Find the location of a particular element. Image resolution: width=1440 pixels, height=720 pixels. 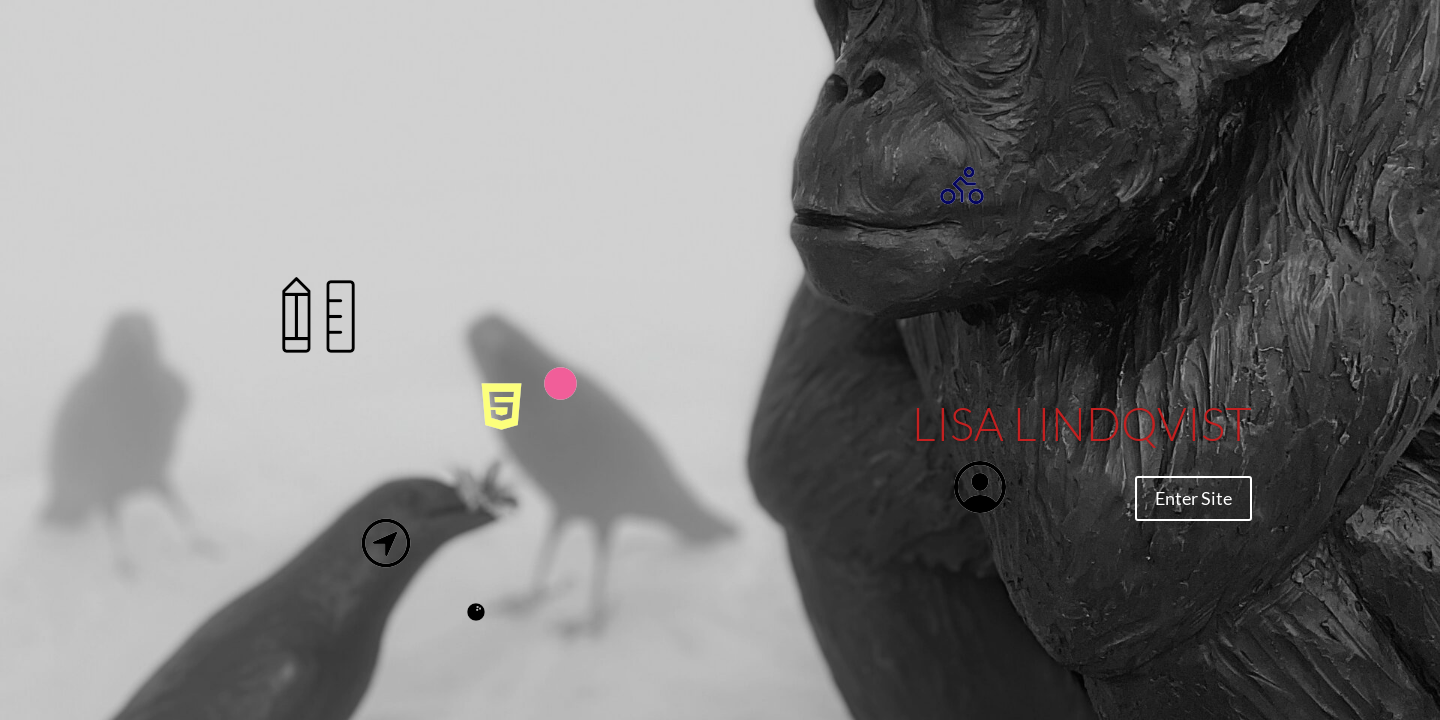

access design or drawing tools is located at coordinates (318, 316).